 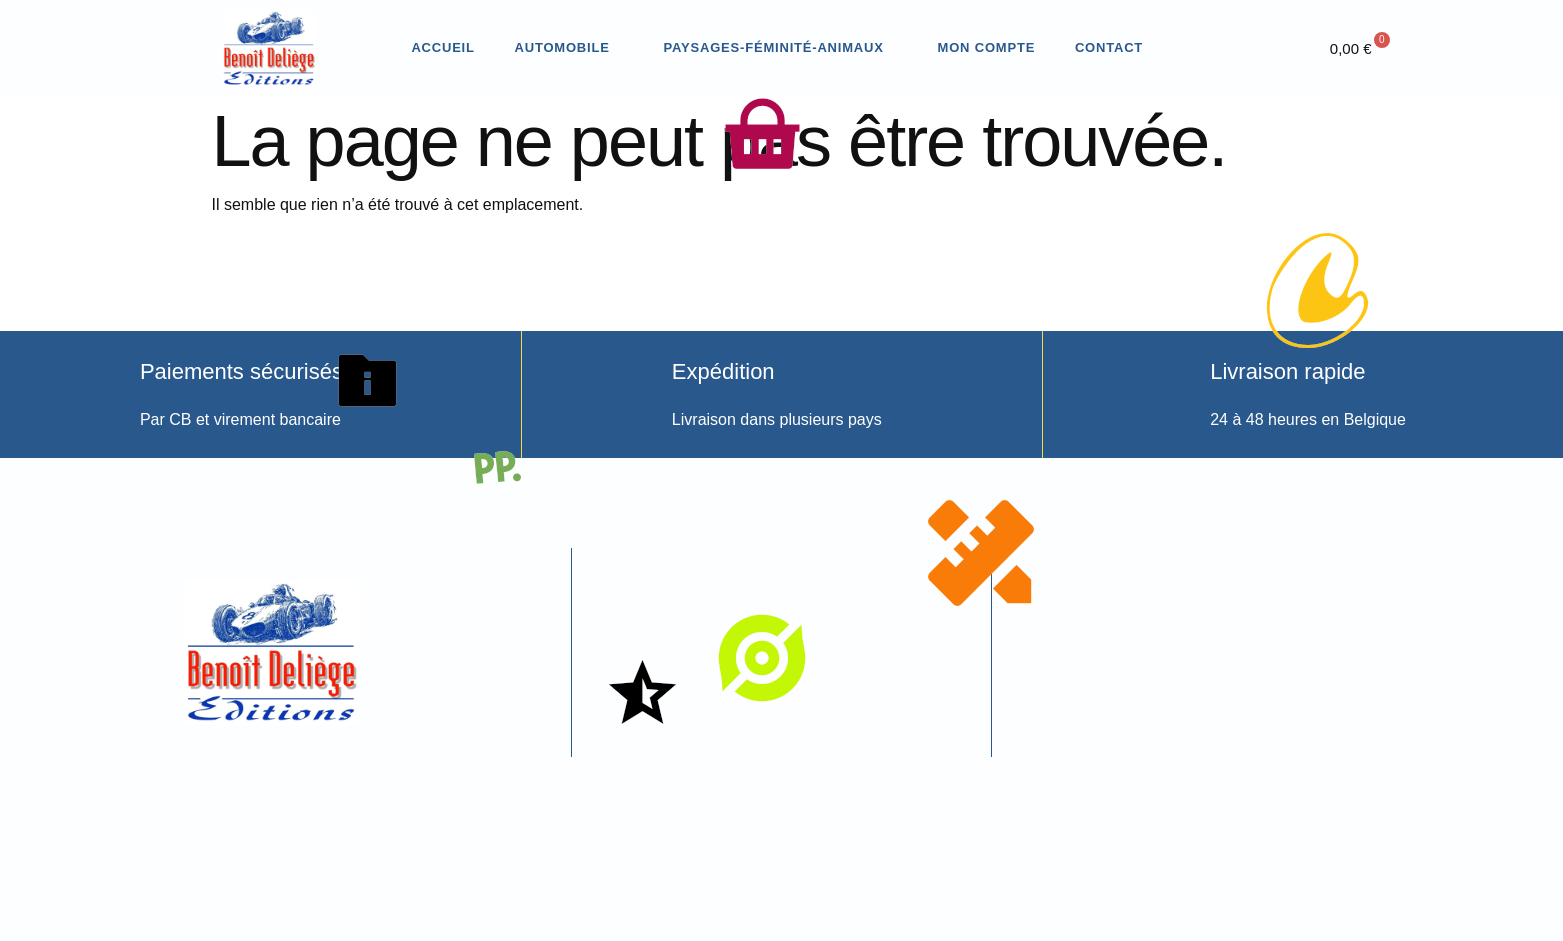 I want to click on indicates a partial or half-star rating, so click(x=642, y=693).